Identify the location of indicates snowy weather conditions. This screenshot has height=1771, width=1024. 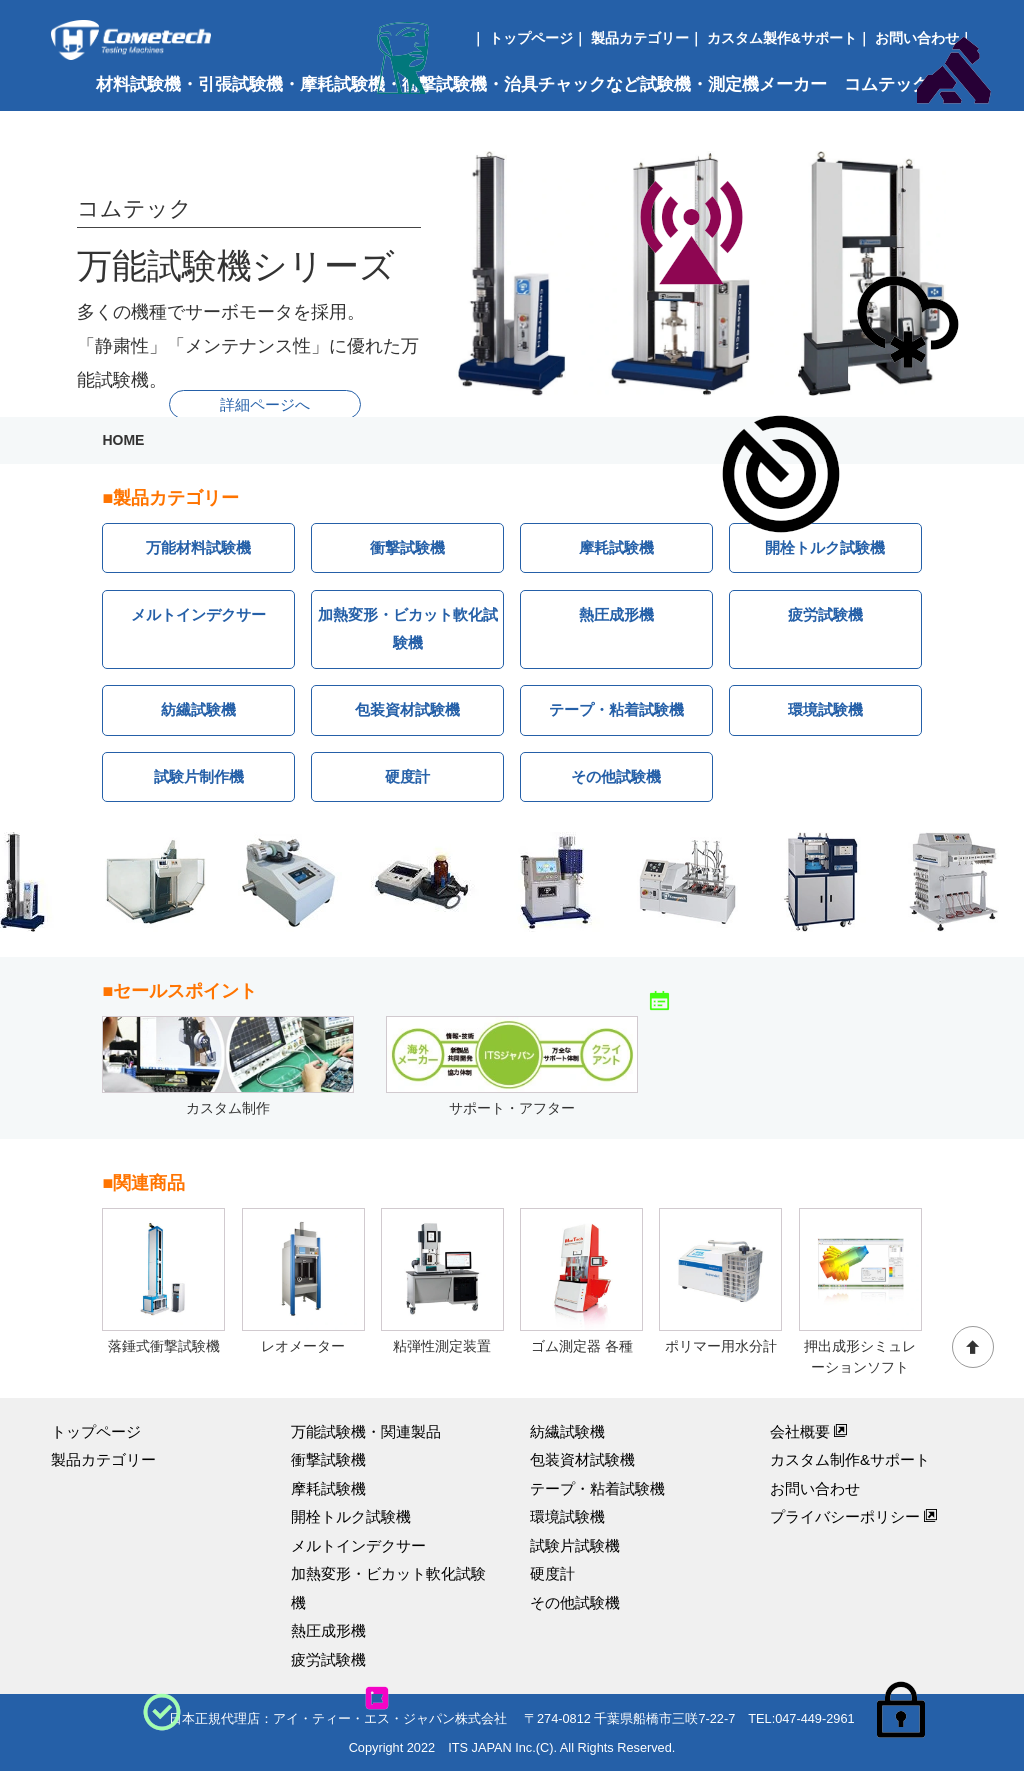
(908, 322).